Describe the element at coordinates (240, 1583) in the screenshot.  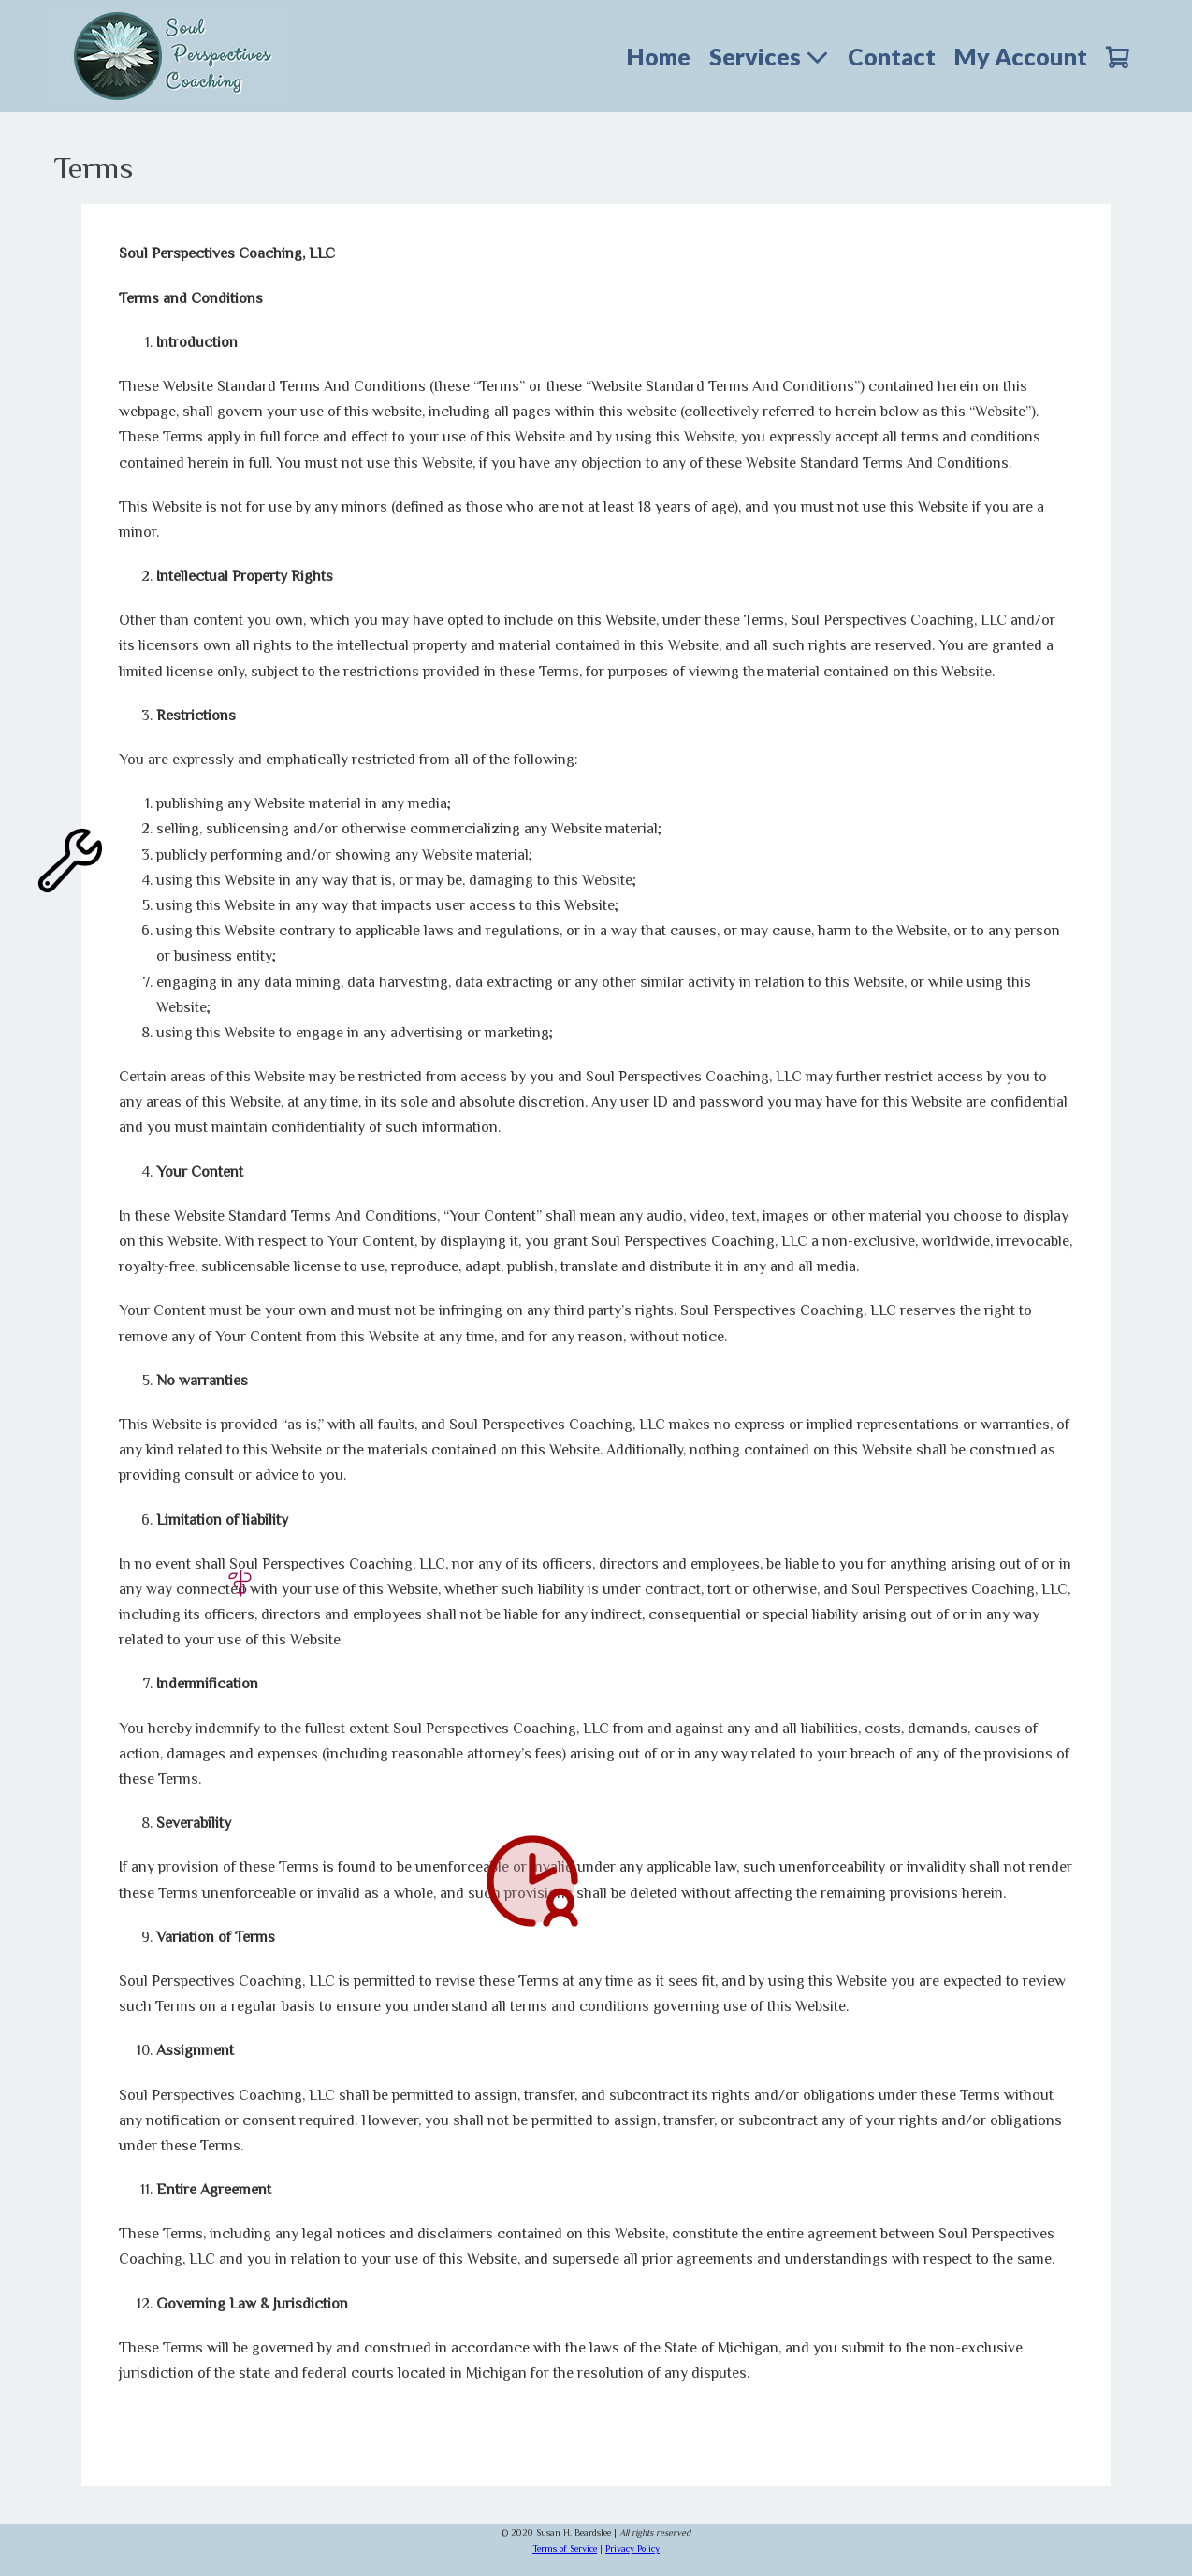
I see `access health or medical services` at that location.